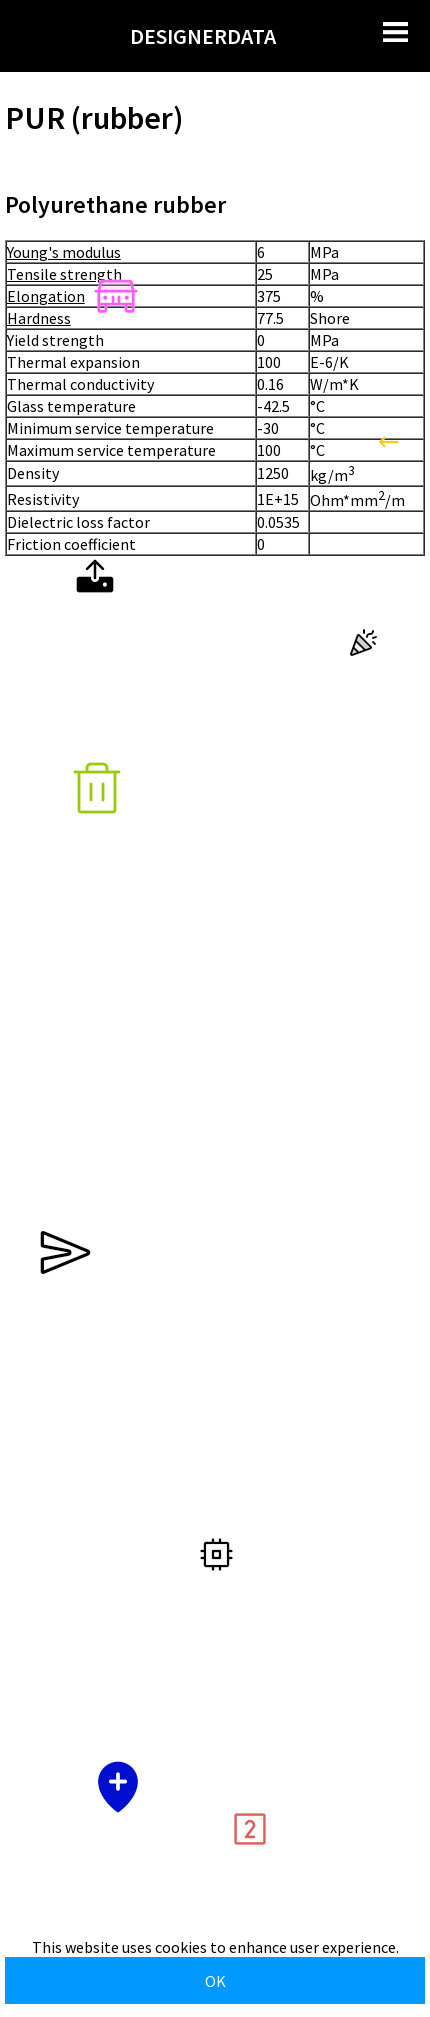  I want to click on go back to the previous page, so click(389, 442).